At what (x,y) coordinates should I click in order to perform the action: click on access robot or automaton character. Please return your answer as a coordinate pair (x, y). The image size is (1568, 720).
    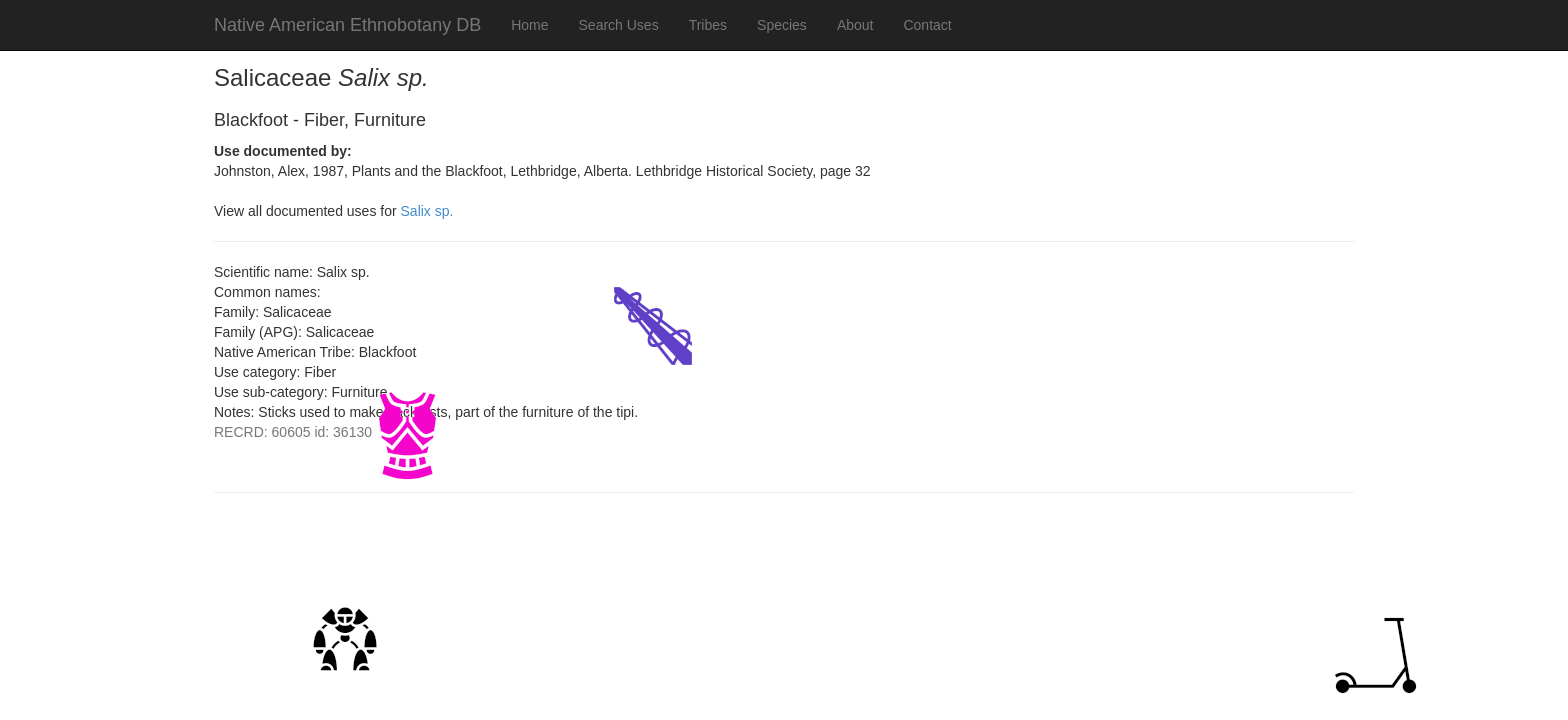
    Looking at the image, I should click on (345, 639).